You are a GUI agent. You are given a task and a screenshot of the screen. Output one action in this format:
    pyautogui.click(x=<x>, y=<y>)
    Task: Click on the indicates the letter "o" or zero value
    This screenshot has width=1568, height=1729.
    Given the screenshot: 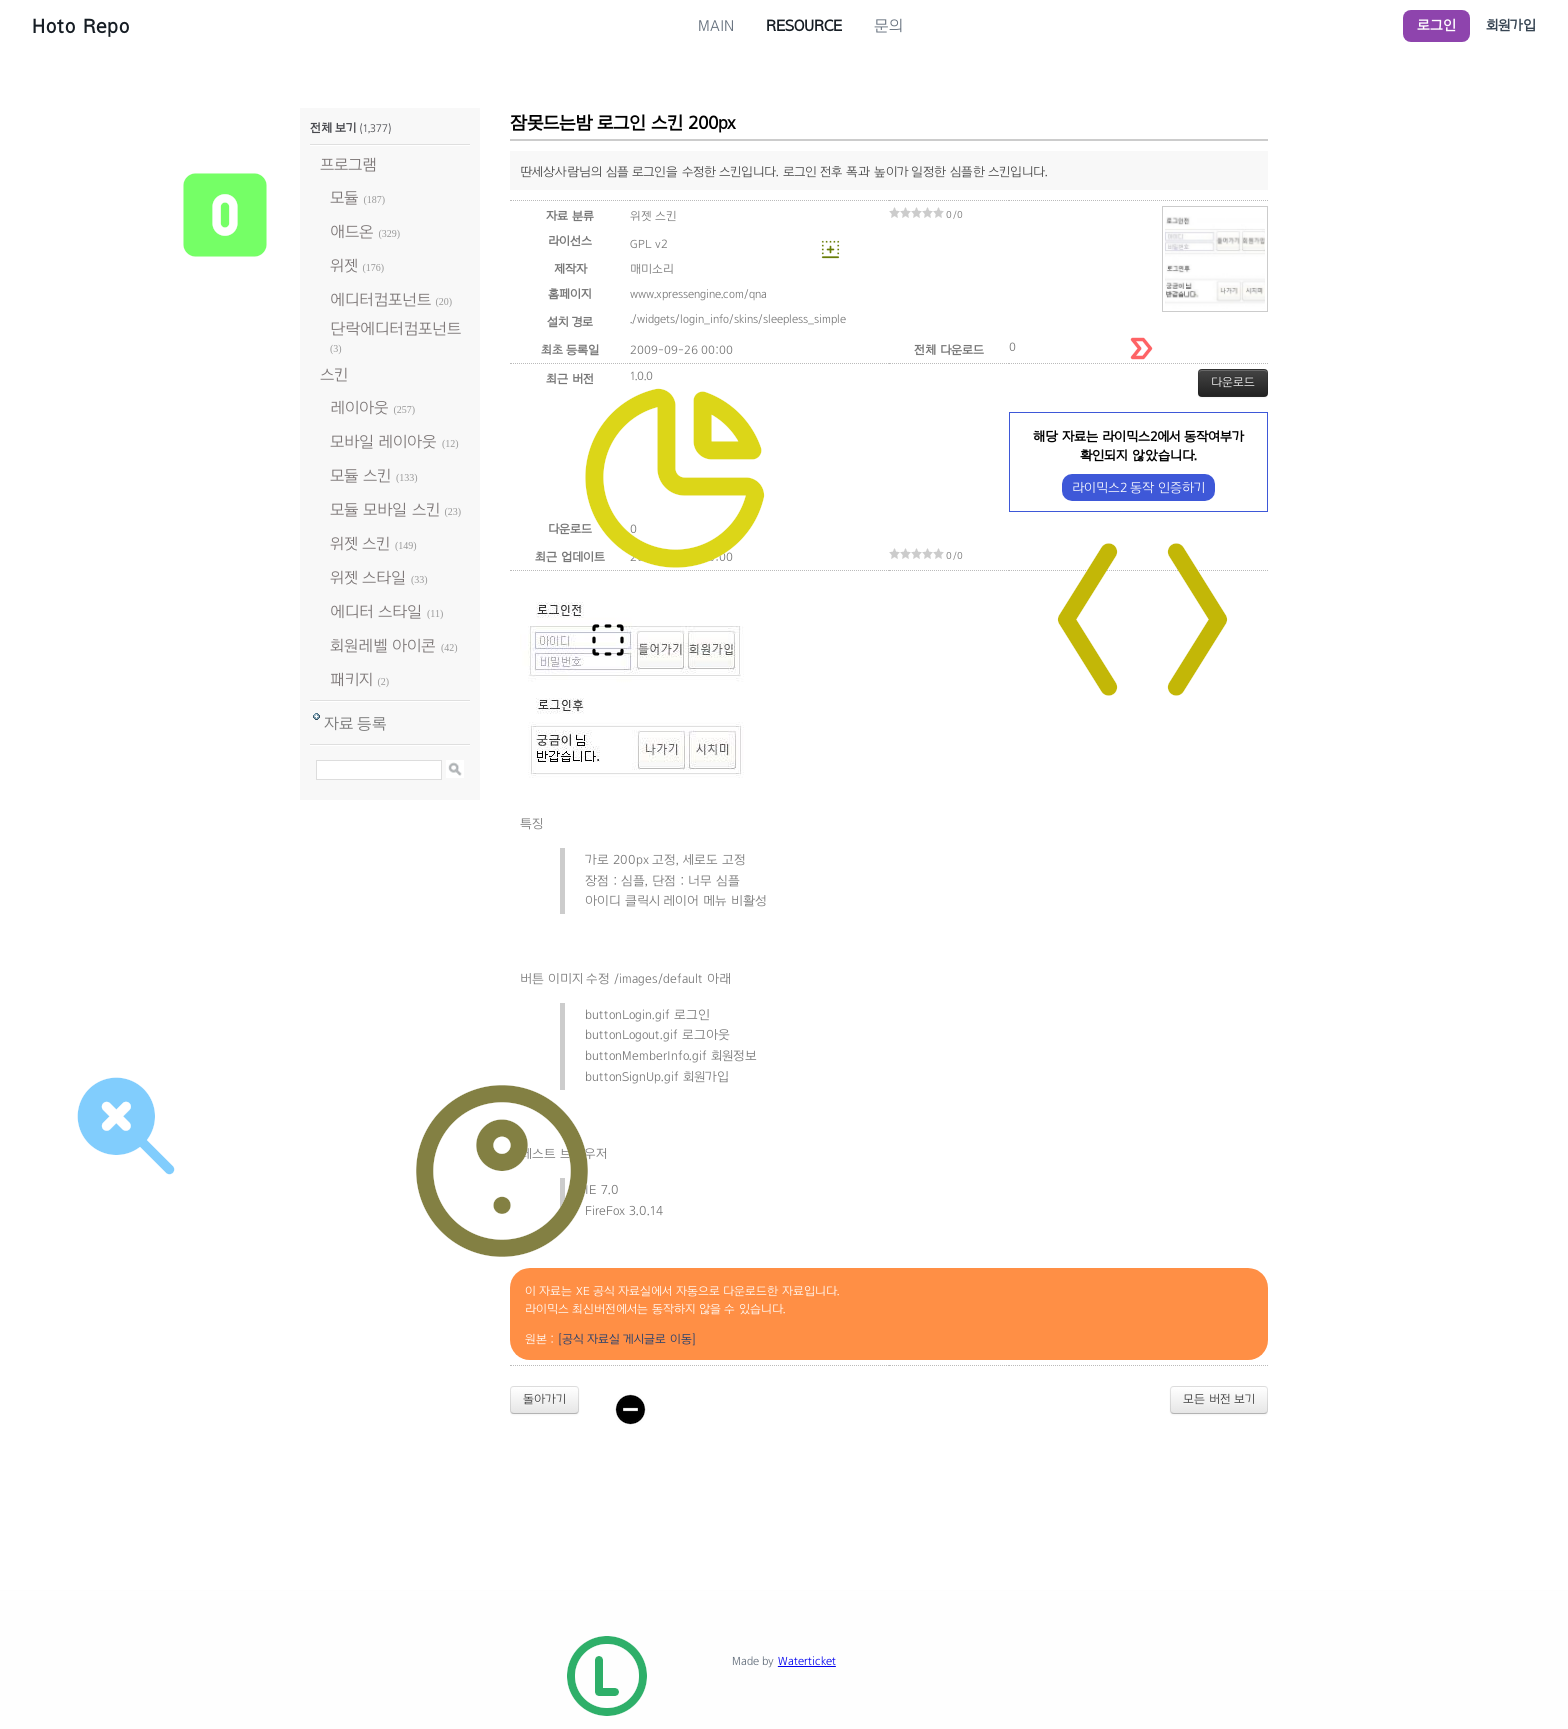 What is the action you would take?
    pyautogui.click(x=225, y=215)
    